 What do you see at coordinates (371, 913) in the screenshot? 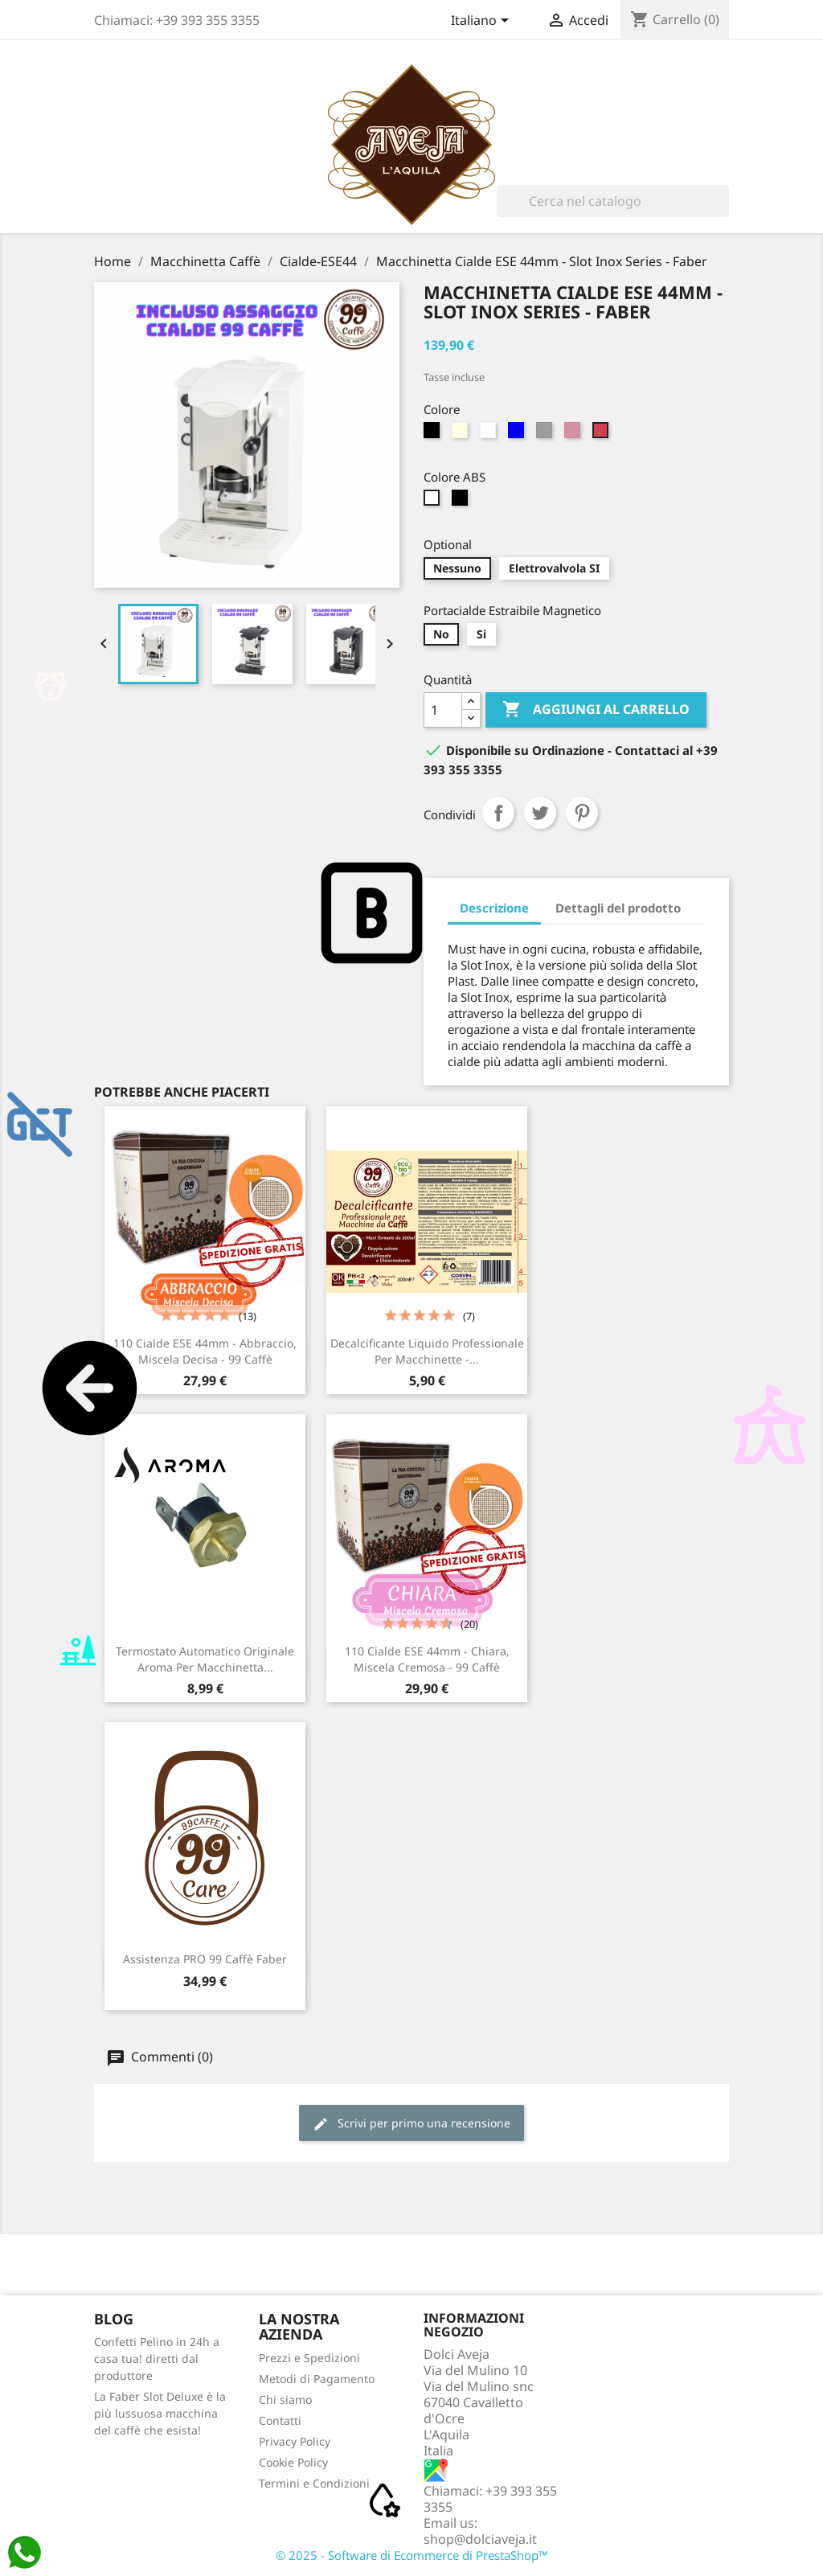
I see `apply bold formatting to text` at bounding box center [371, 913].